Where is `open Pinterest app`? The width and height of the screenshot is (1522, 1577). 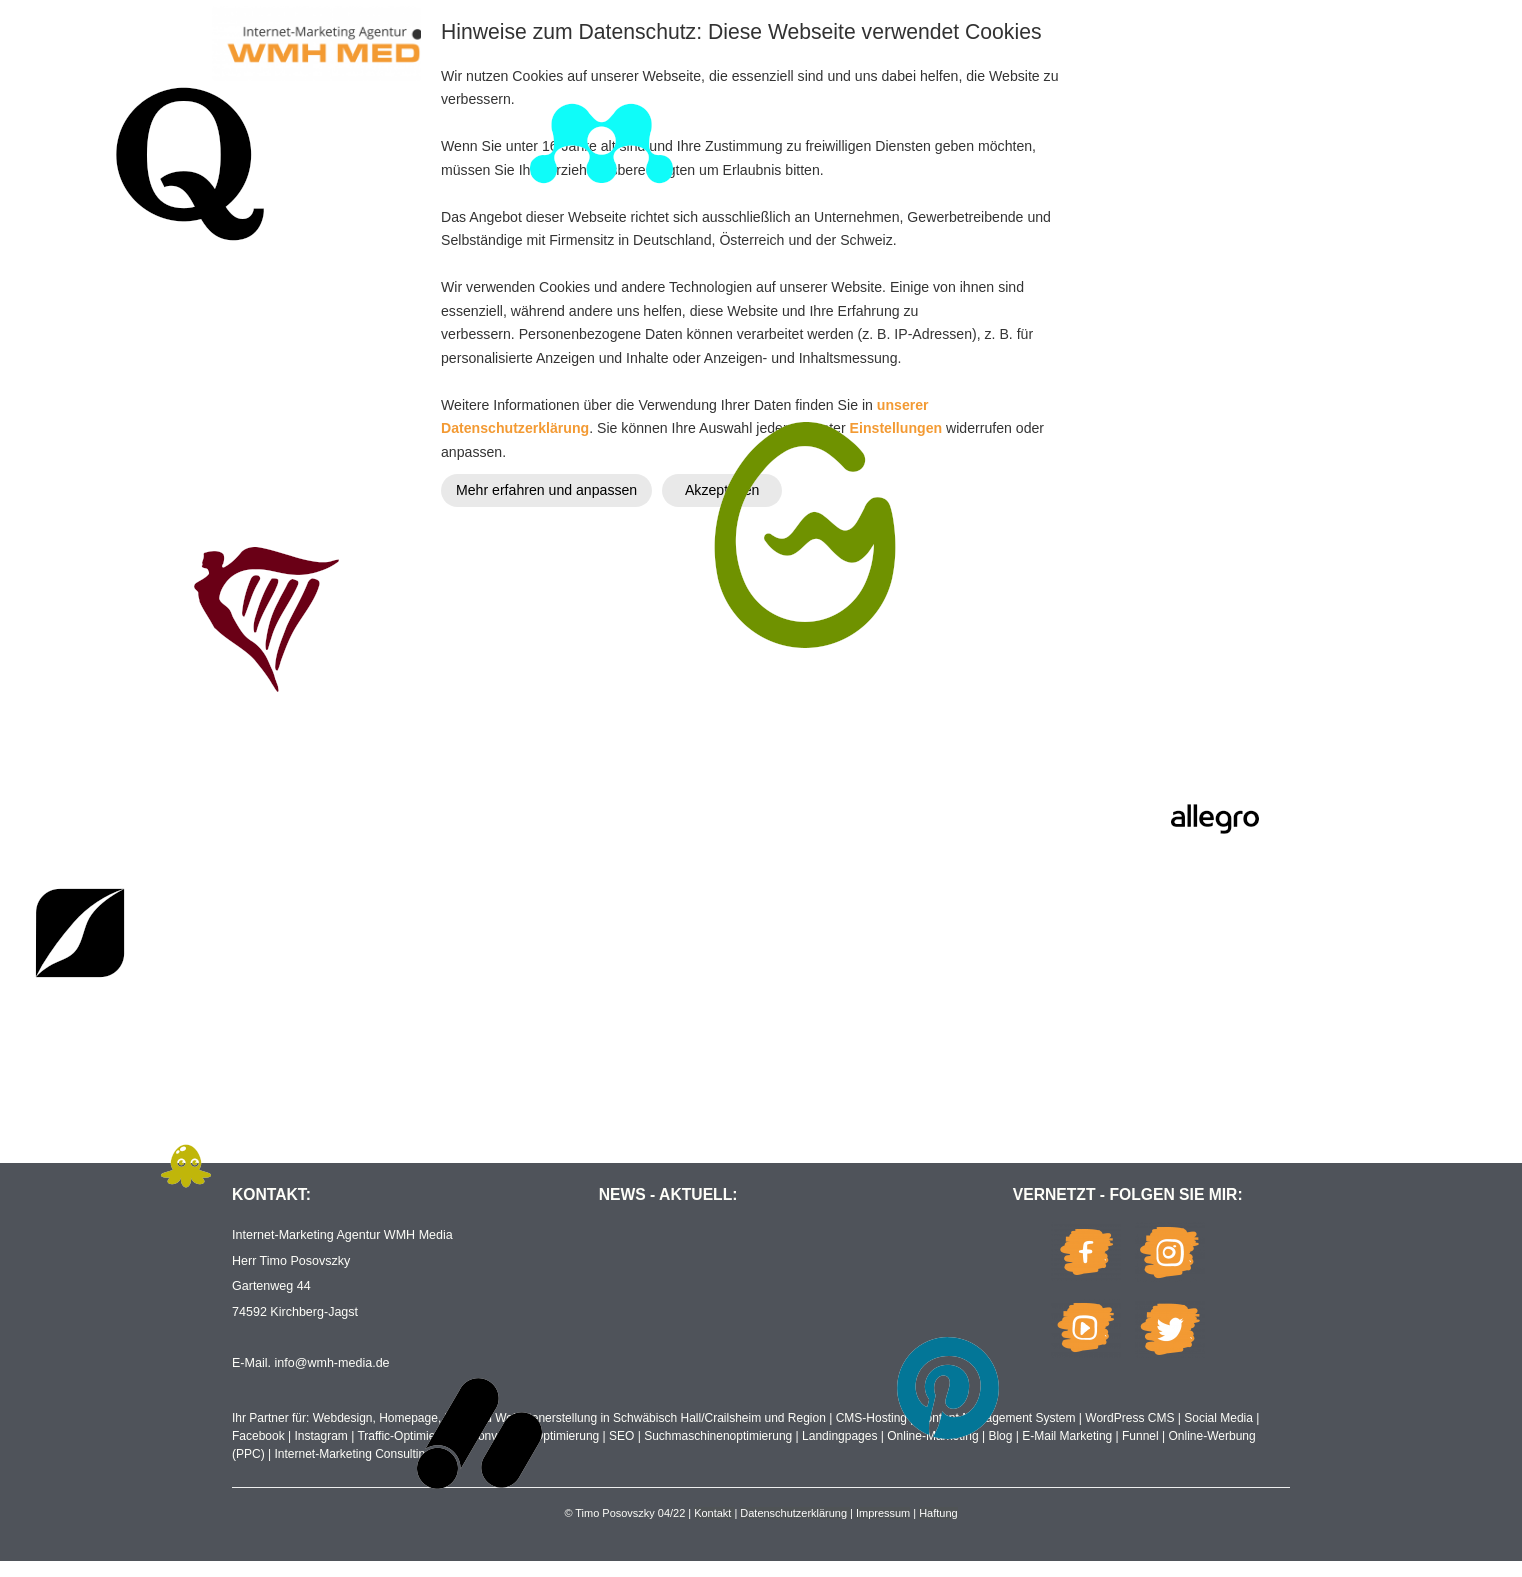
open Pinterest app is located at coordinates (948, 1388).